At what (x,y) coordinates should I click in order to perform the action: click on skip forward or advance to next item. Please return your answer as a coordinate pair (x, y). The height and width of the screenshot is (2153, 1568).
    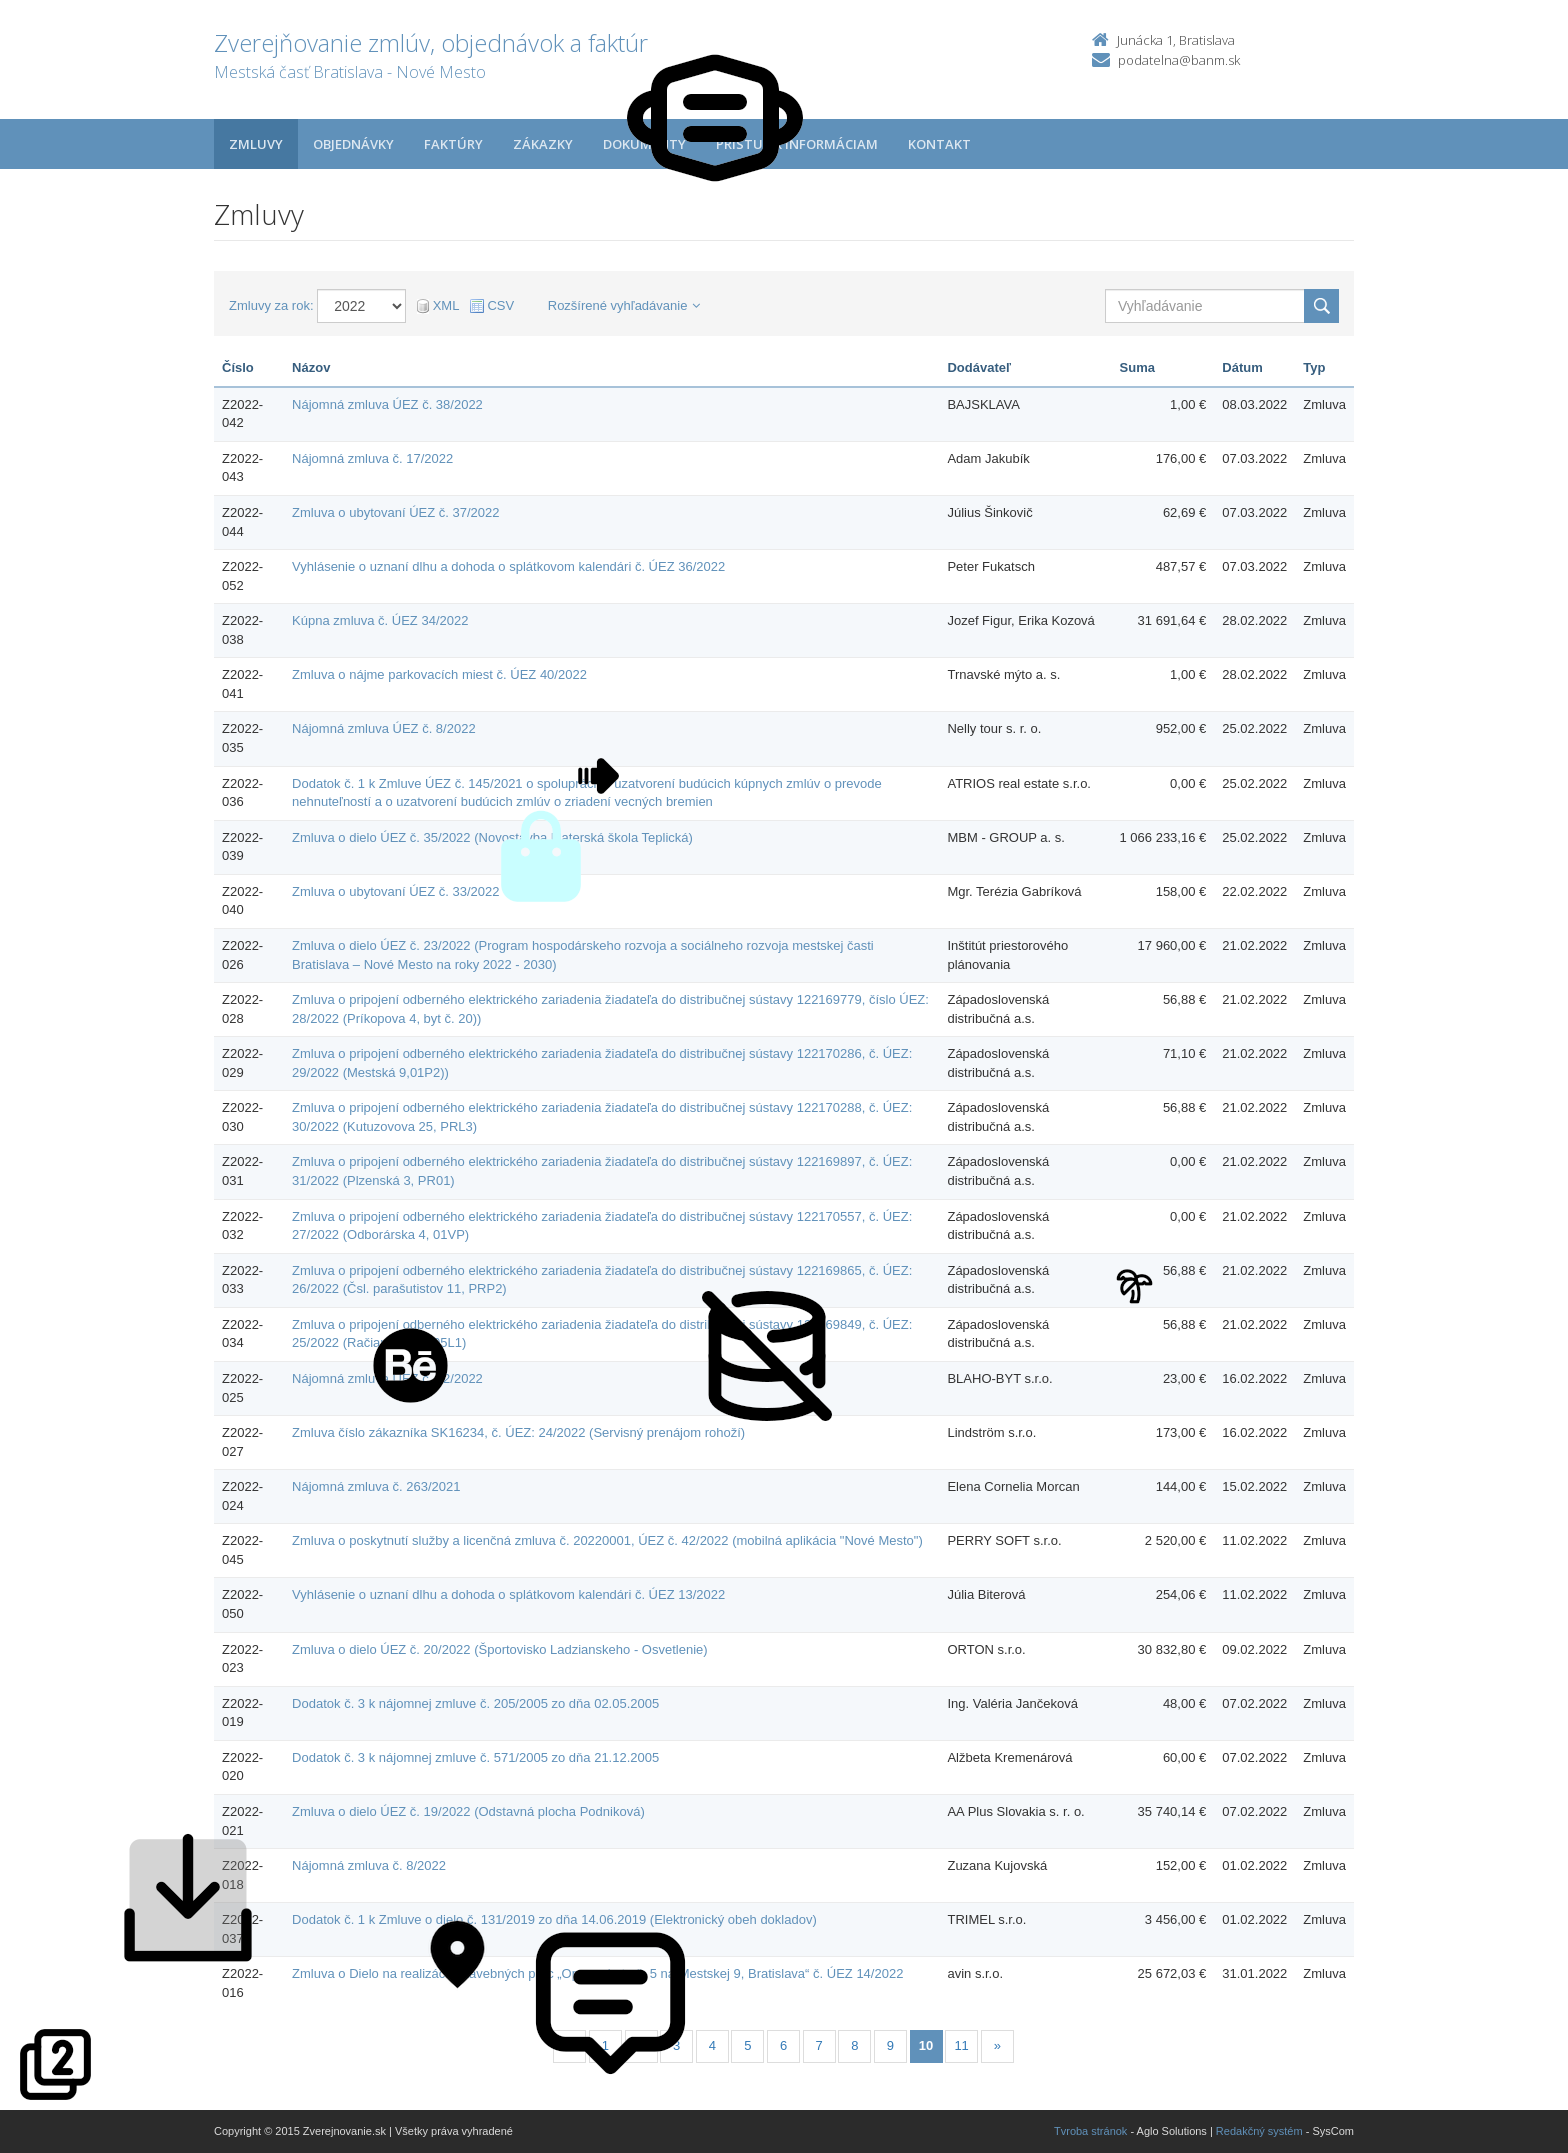
    Looking at the image, I should click on (599, 776).